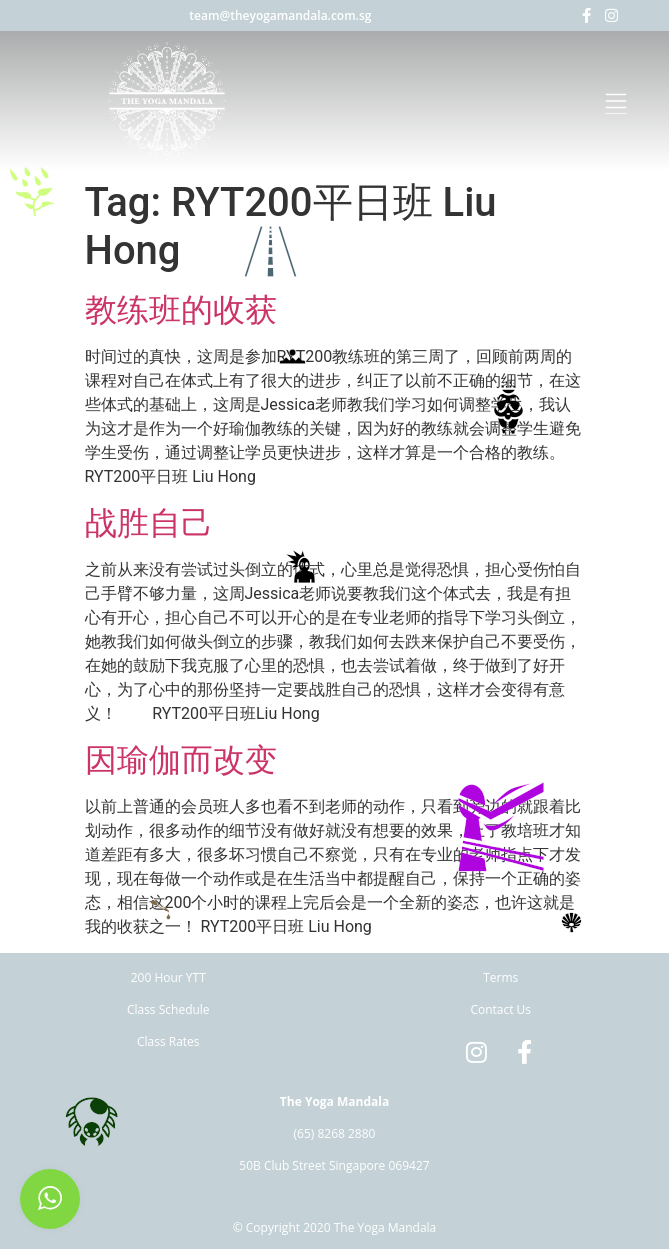  What do you see at coordinates (34, 191) in the screenshot?
I see `water your plants` at bounding box center [34, 191].